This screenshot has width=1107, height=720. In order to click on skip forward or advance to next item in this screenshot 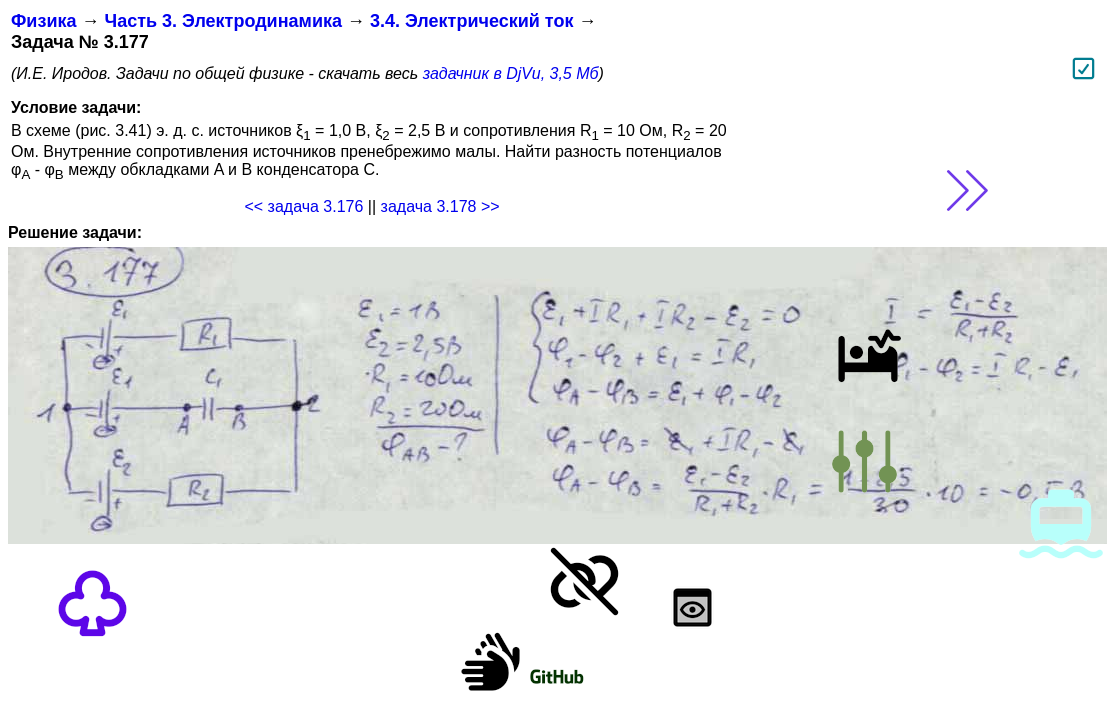, I will do `click(965, 190)`.